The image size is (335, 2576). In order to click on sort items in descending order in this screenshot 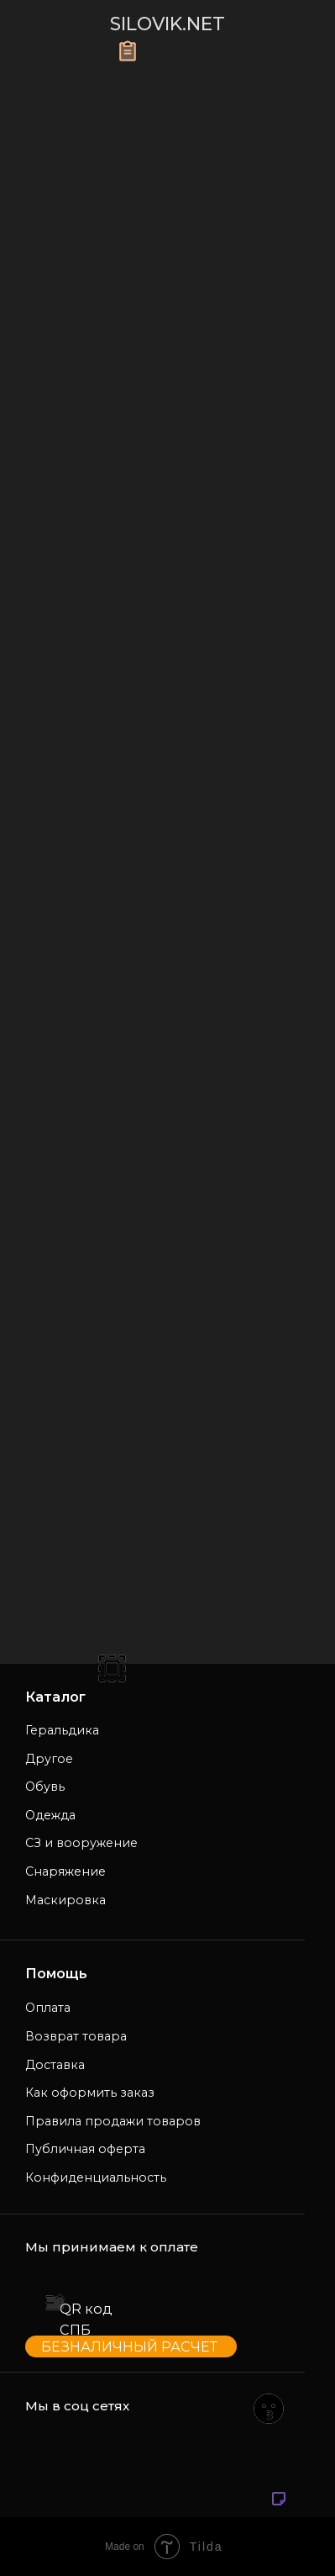, I will do `click(55, 2303)`.